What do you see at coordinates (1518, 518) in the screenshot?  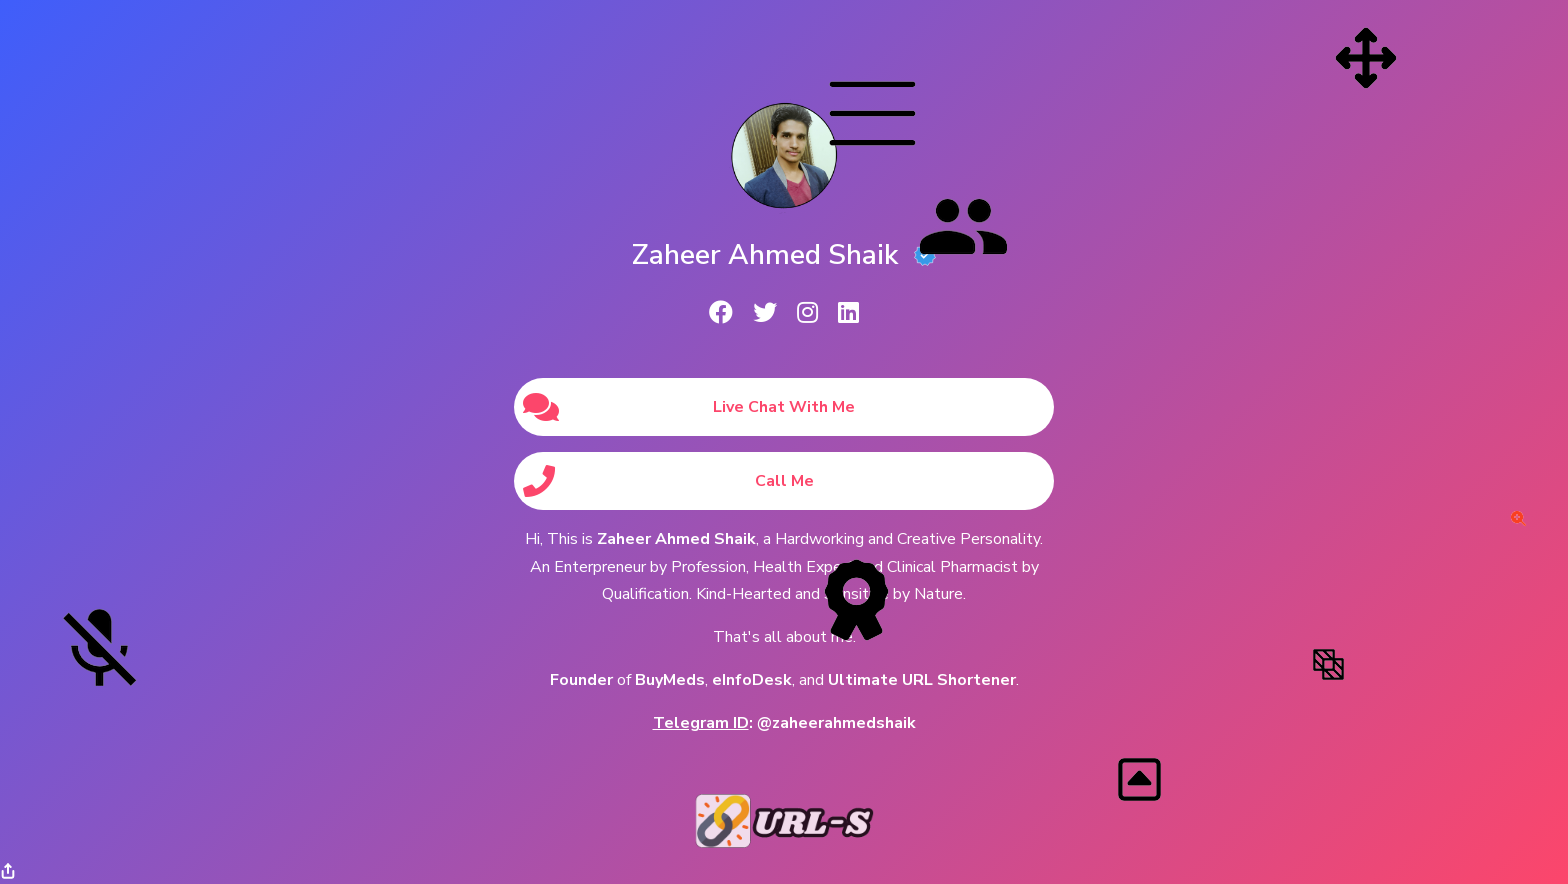 I see `zoom in on content` at bounding box center [1518, 518].